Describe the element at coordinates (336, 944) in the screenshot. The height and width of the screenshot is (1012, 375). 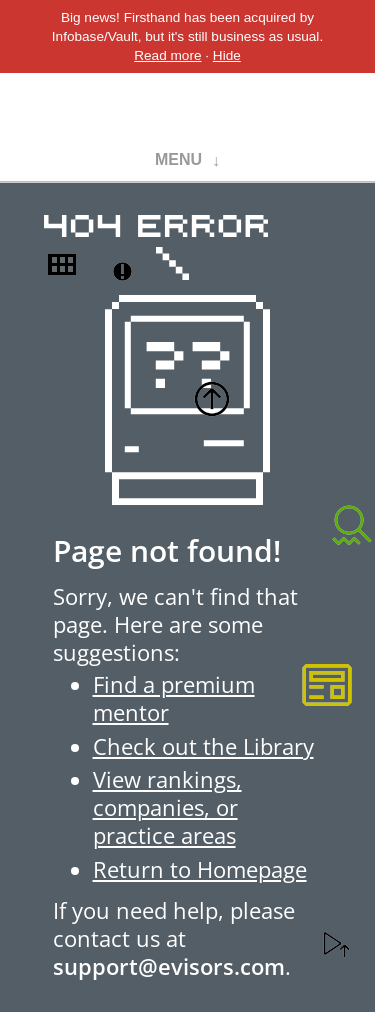
I see `run code in cell above` at that location.